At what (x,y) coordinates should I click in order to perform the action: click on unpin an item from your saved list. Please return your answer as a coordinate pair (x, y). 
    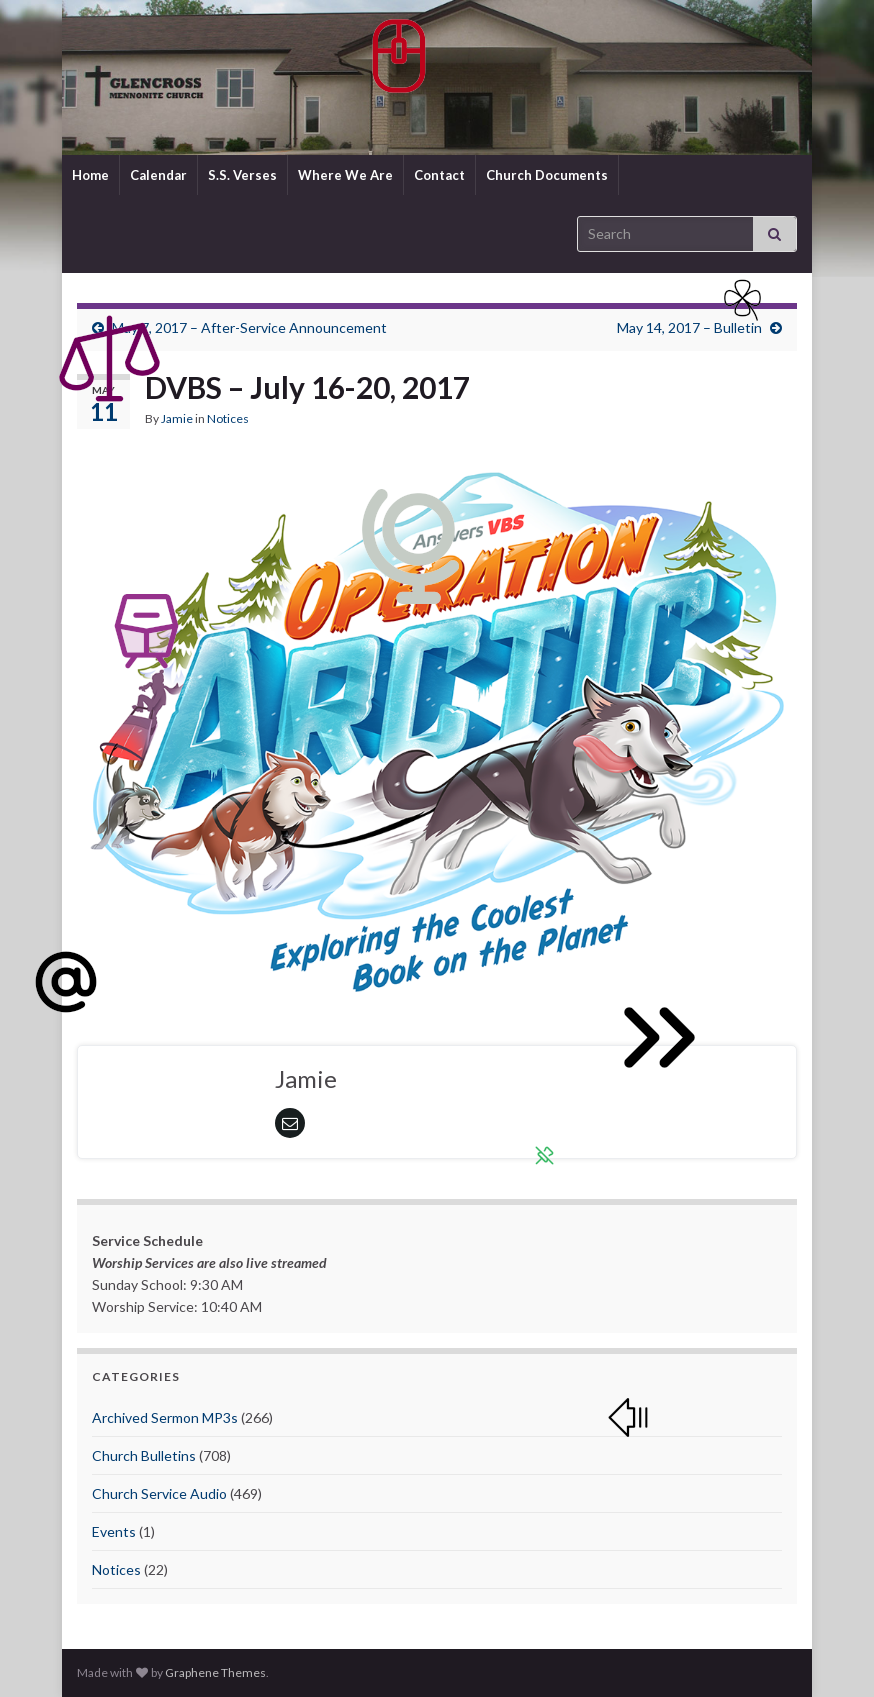
    Looking at the image, I should click on (544, 1155).